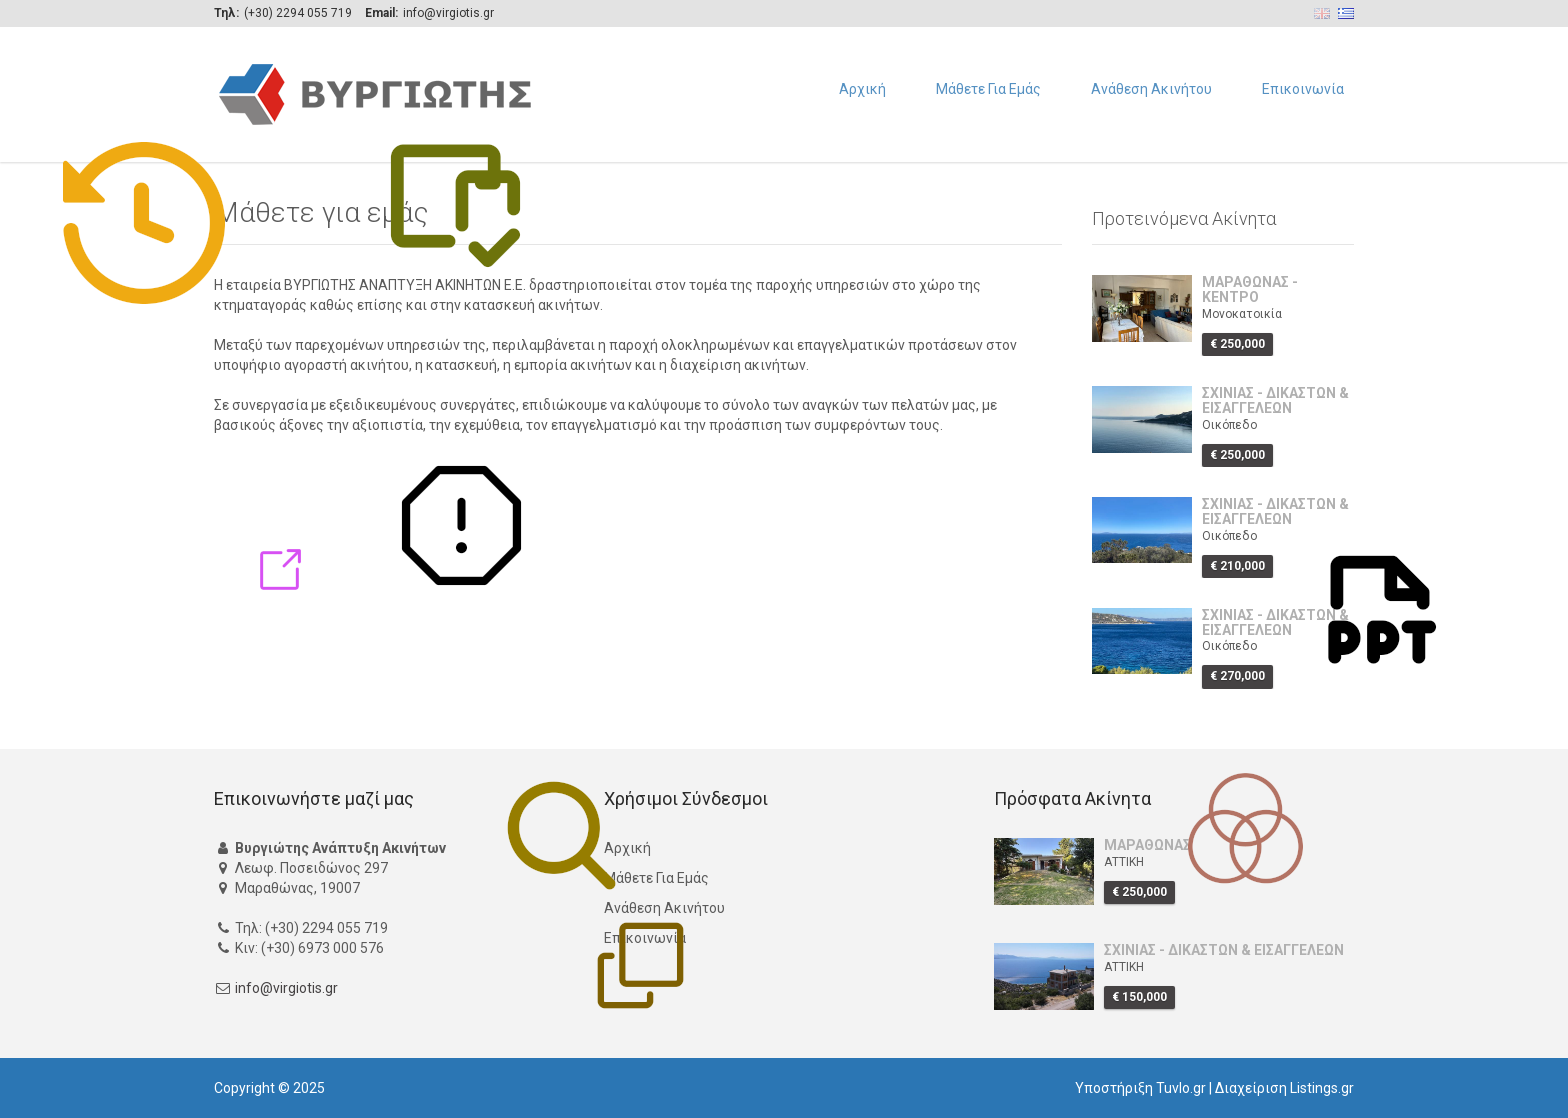 Image resolution: width=1568 pixels, height=1118 pixels. What do you see at coordinates (561, 835) in the screenshot?
I see `search for content or items` at bounding box center [561, 835].